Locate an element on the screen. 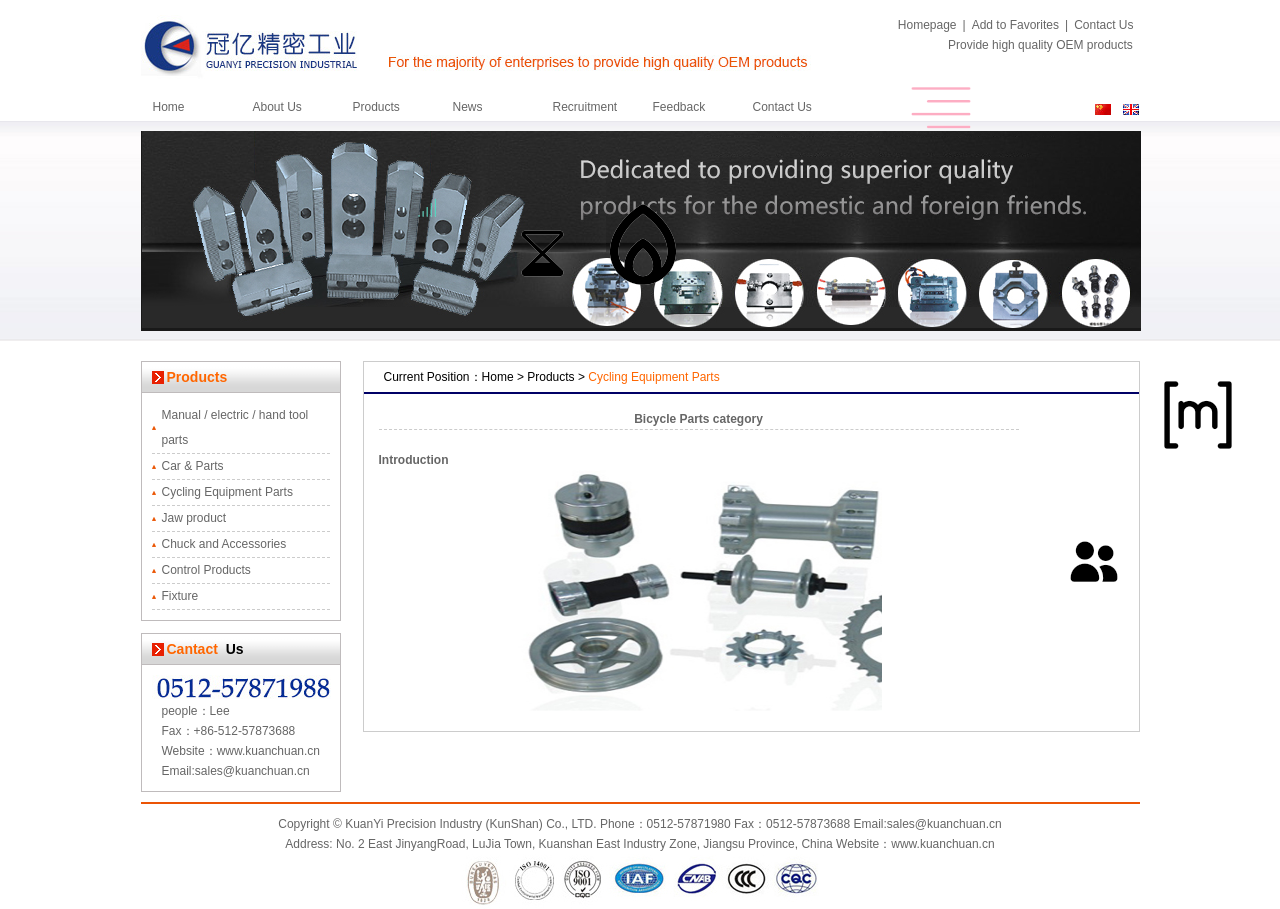 The width and height of the screenshot is (1280, 909). align text to the right is located at coordinates (941, 109).